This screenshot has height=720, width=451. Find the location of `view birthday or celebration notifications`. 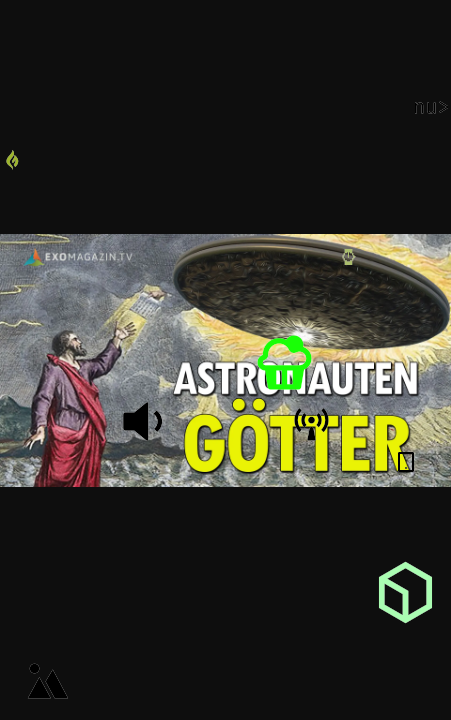

view birthday or celebration notifications is located at coordinates (284, 362).